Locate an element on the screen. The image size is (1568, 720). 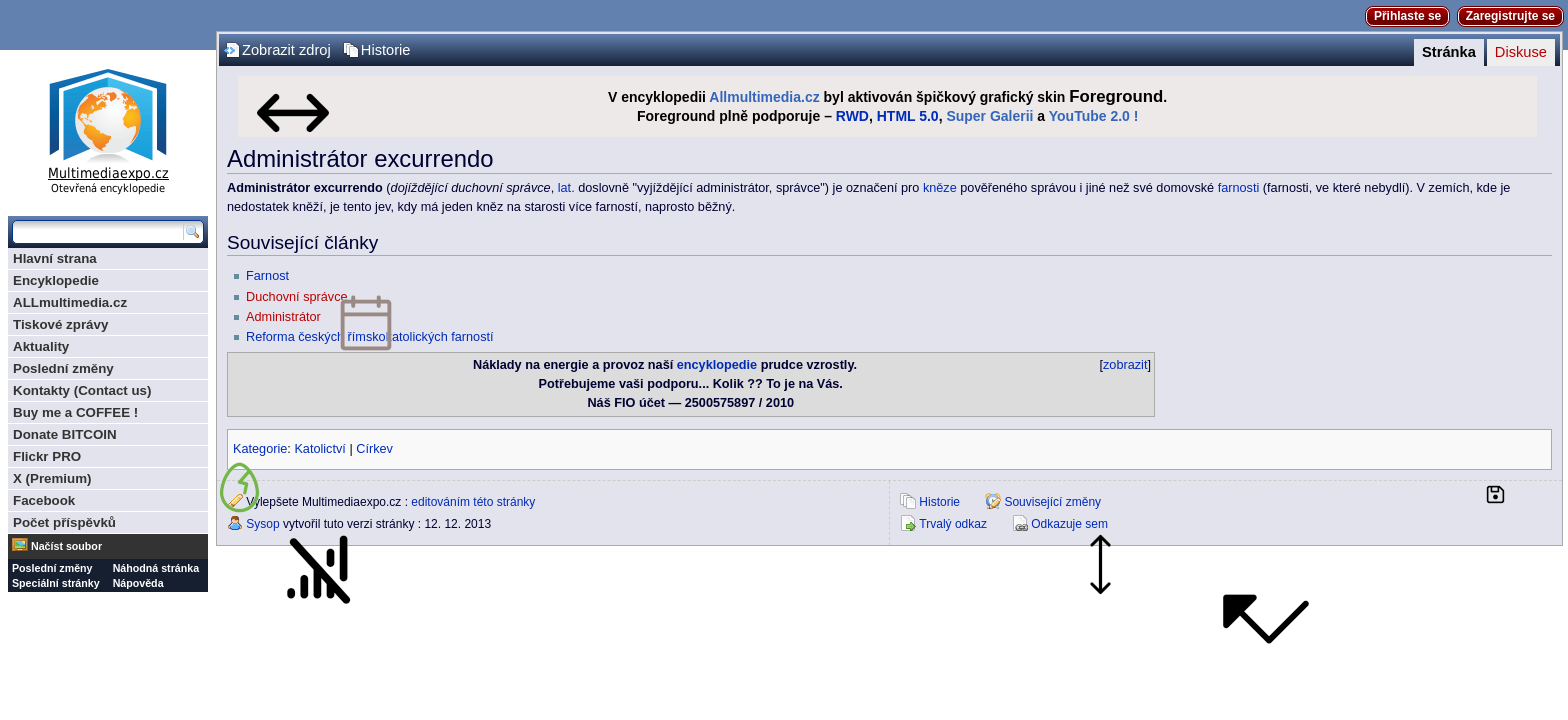
resize or adjust width horizontally is located at coordinates (293, 114).